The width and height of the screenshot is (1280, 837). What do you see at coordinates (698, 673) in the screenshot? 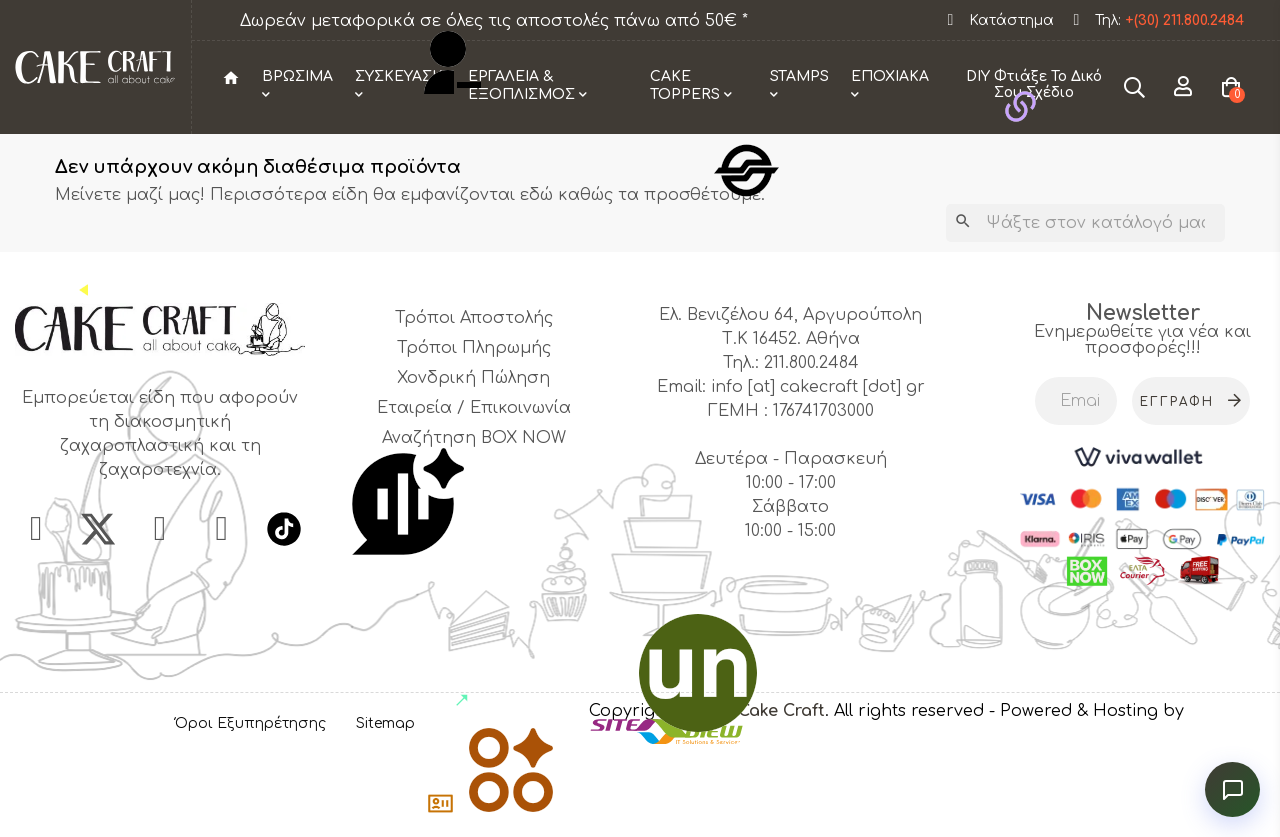
I see `unstop platform logo` at bounding box center [698, 673].